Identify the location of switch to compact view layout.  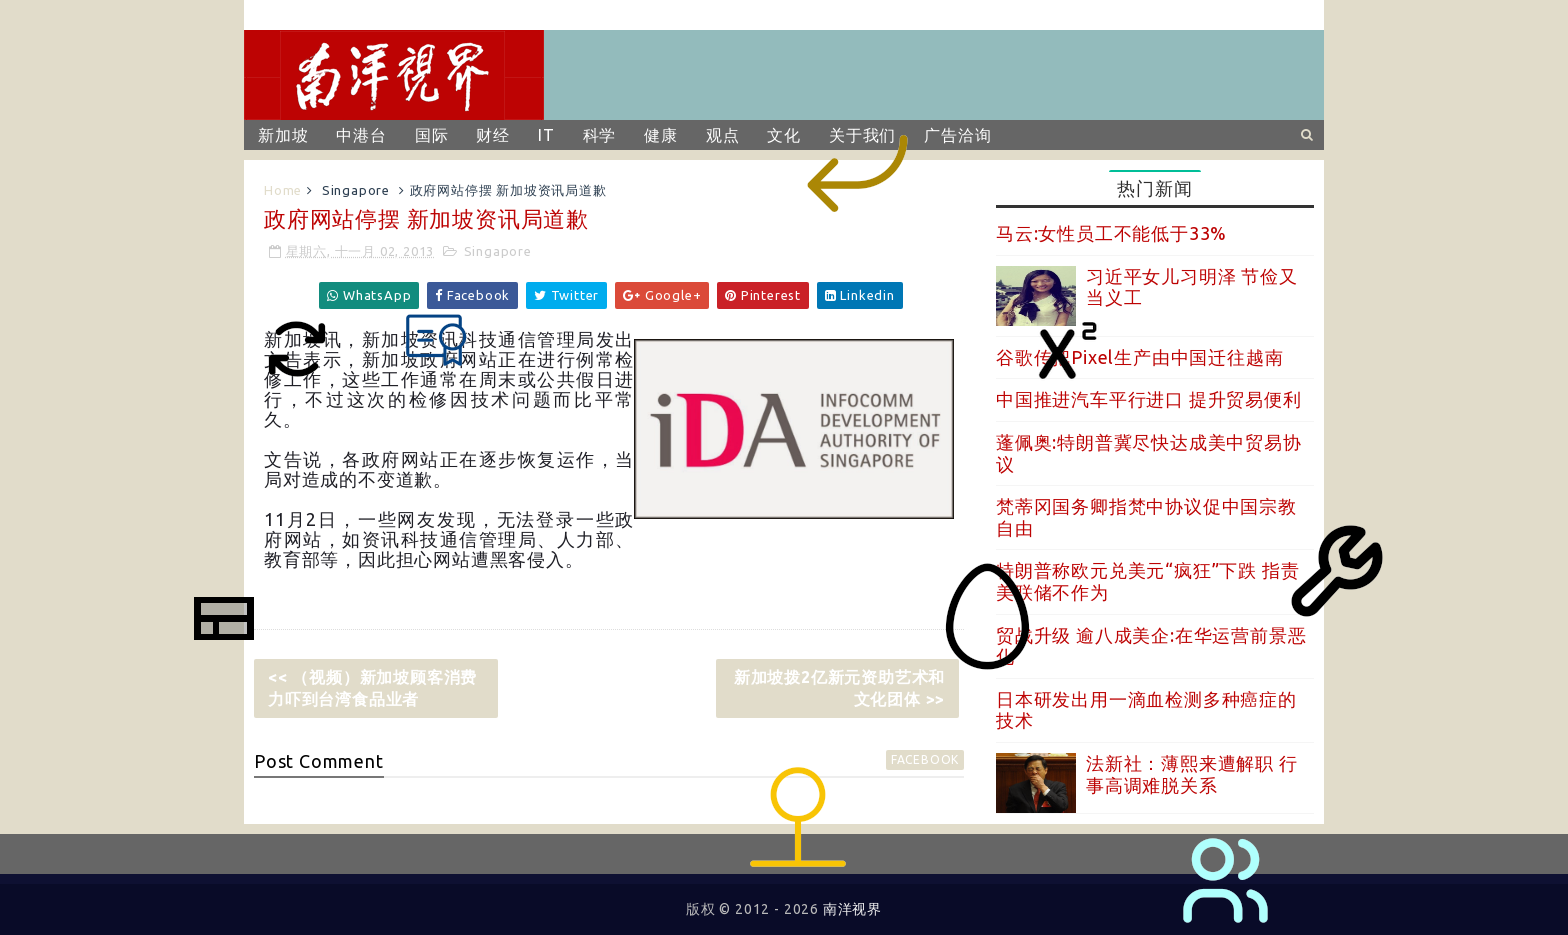
(222, 618).